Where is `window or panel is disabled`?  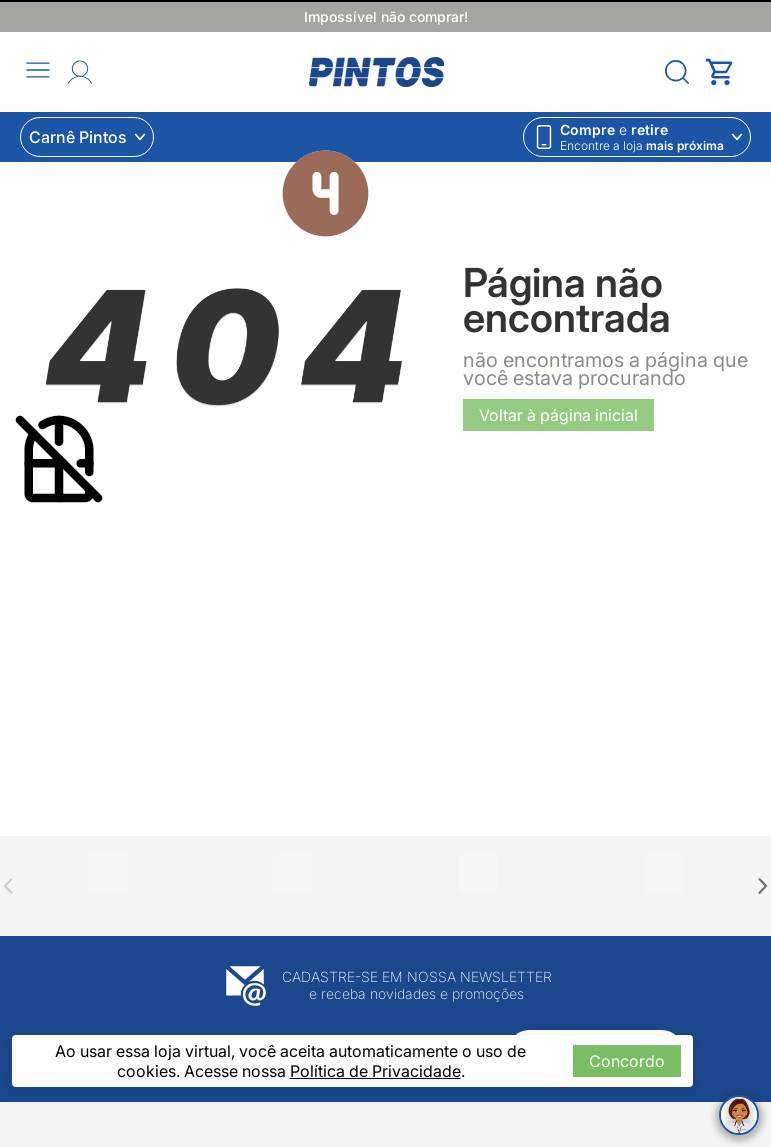
window or panel is disabled is located at coordinates (59, 459).